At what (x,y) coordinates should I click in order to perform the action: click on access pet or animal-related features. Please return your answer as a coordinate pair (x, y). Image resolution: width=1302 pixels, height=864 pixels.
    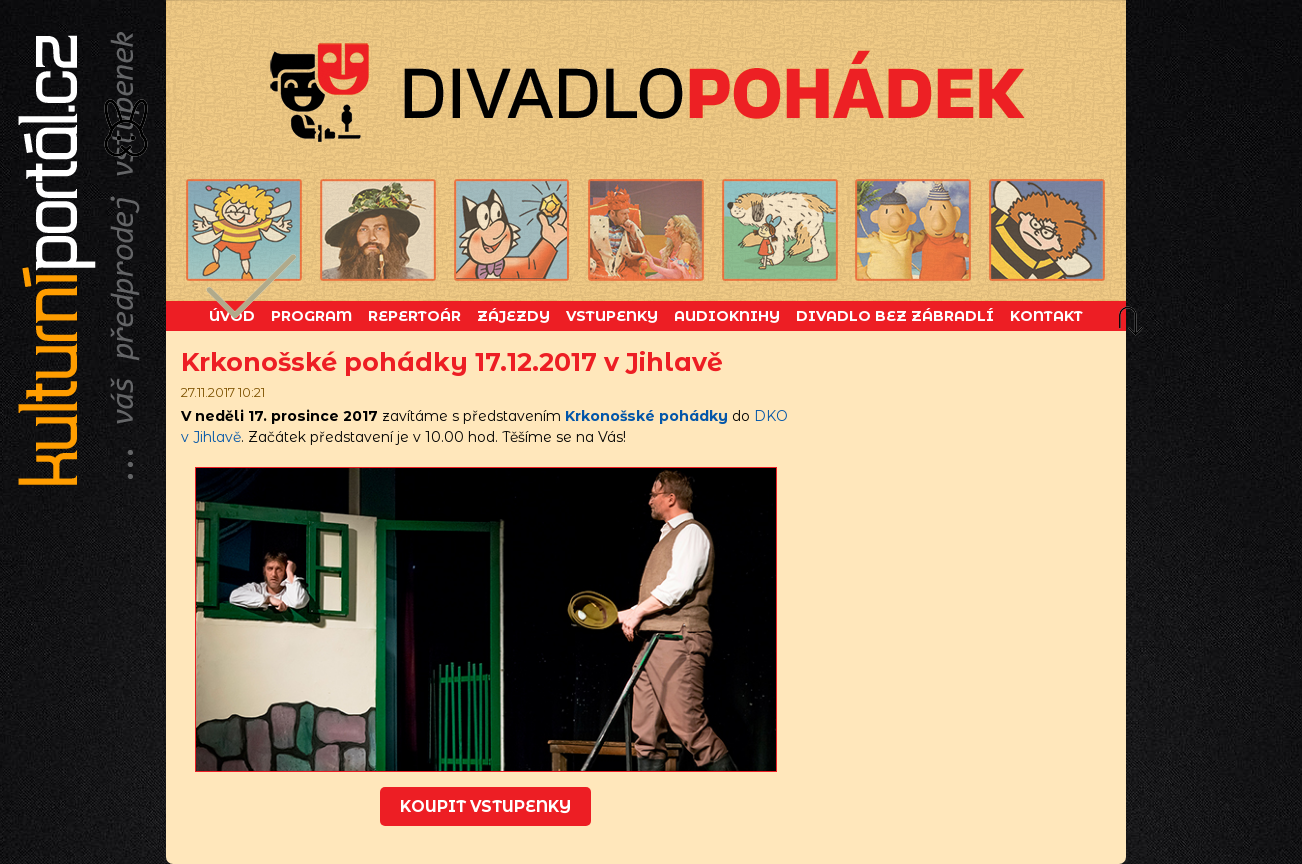
    Looking at the image, I should click on (126, 129).